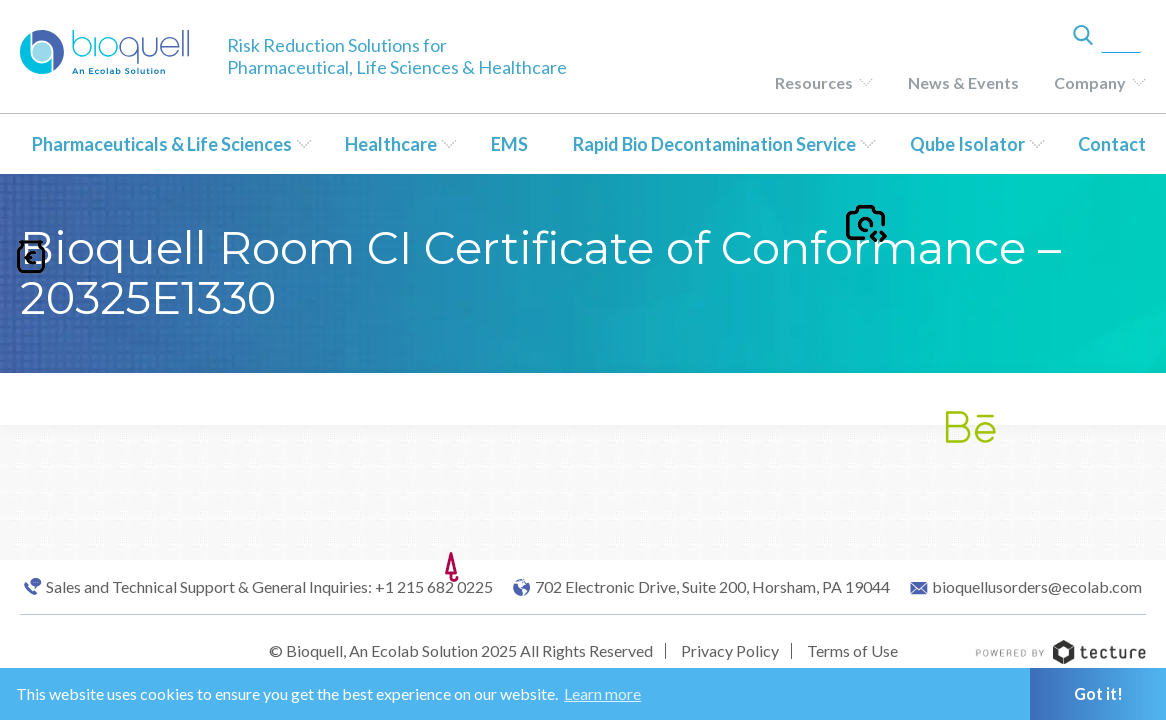  I want to click on indicates dry or clear weather conditions, so click(451, 567).